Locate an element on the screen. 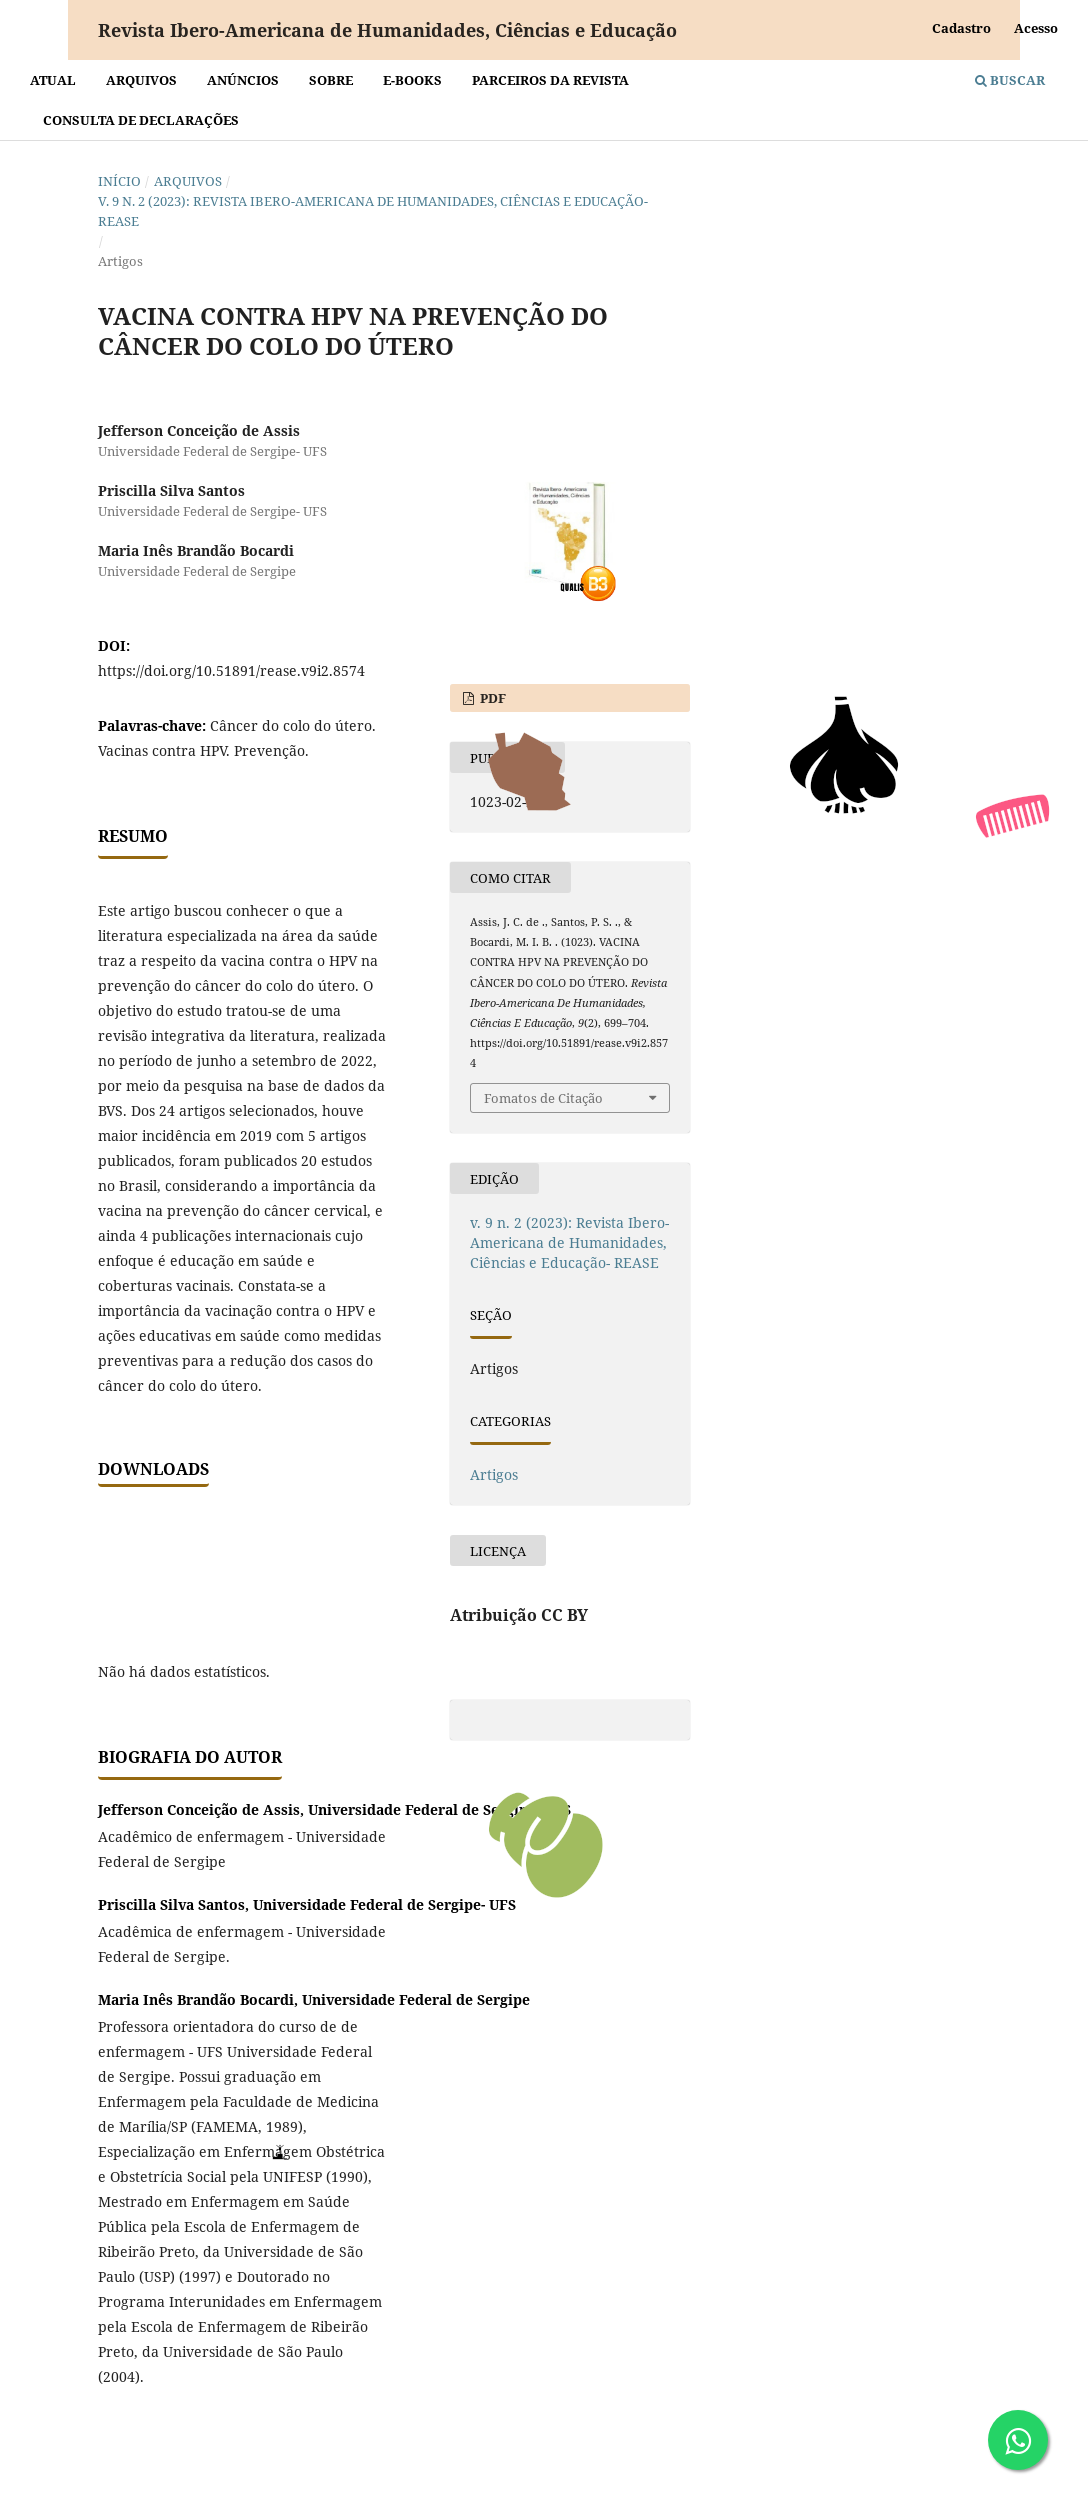 This screenshot has width=1088, height=2510. access boxing or fighting game mode is located at coordinates (545, 1840).